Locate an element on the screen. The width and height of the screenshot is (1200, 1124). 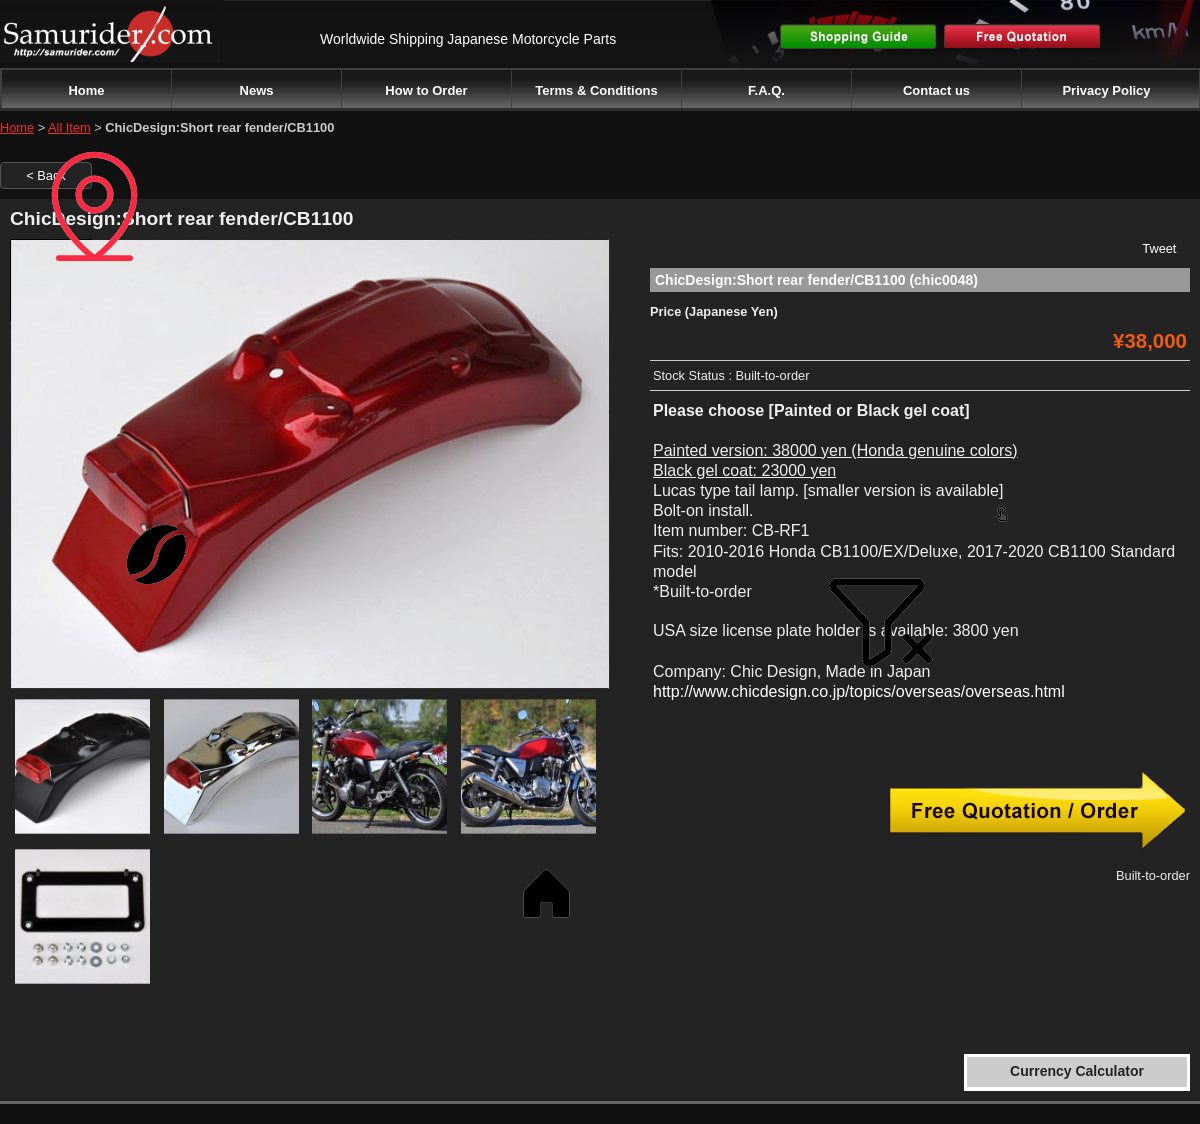
browse coffee shops or cafés nearby is located at coordinates (156, 554).